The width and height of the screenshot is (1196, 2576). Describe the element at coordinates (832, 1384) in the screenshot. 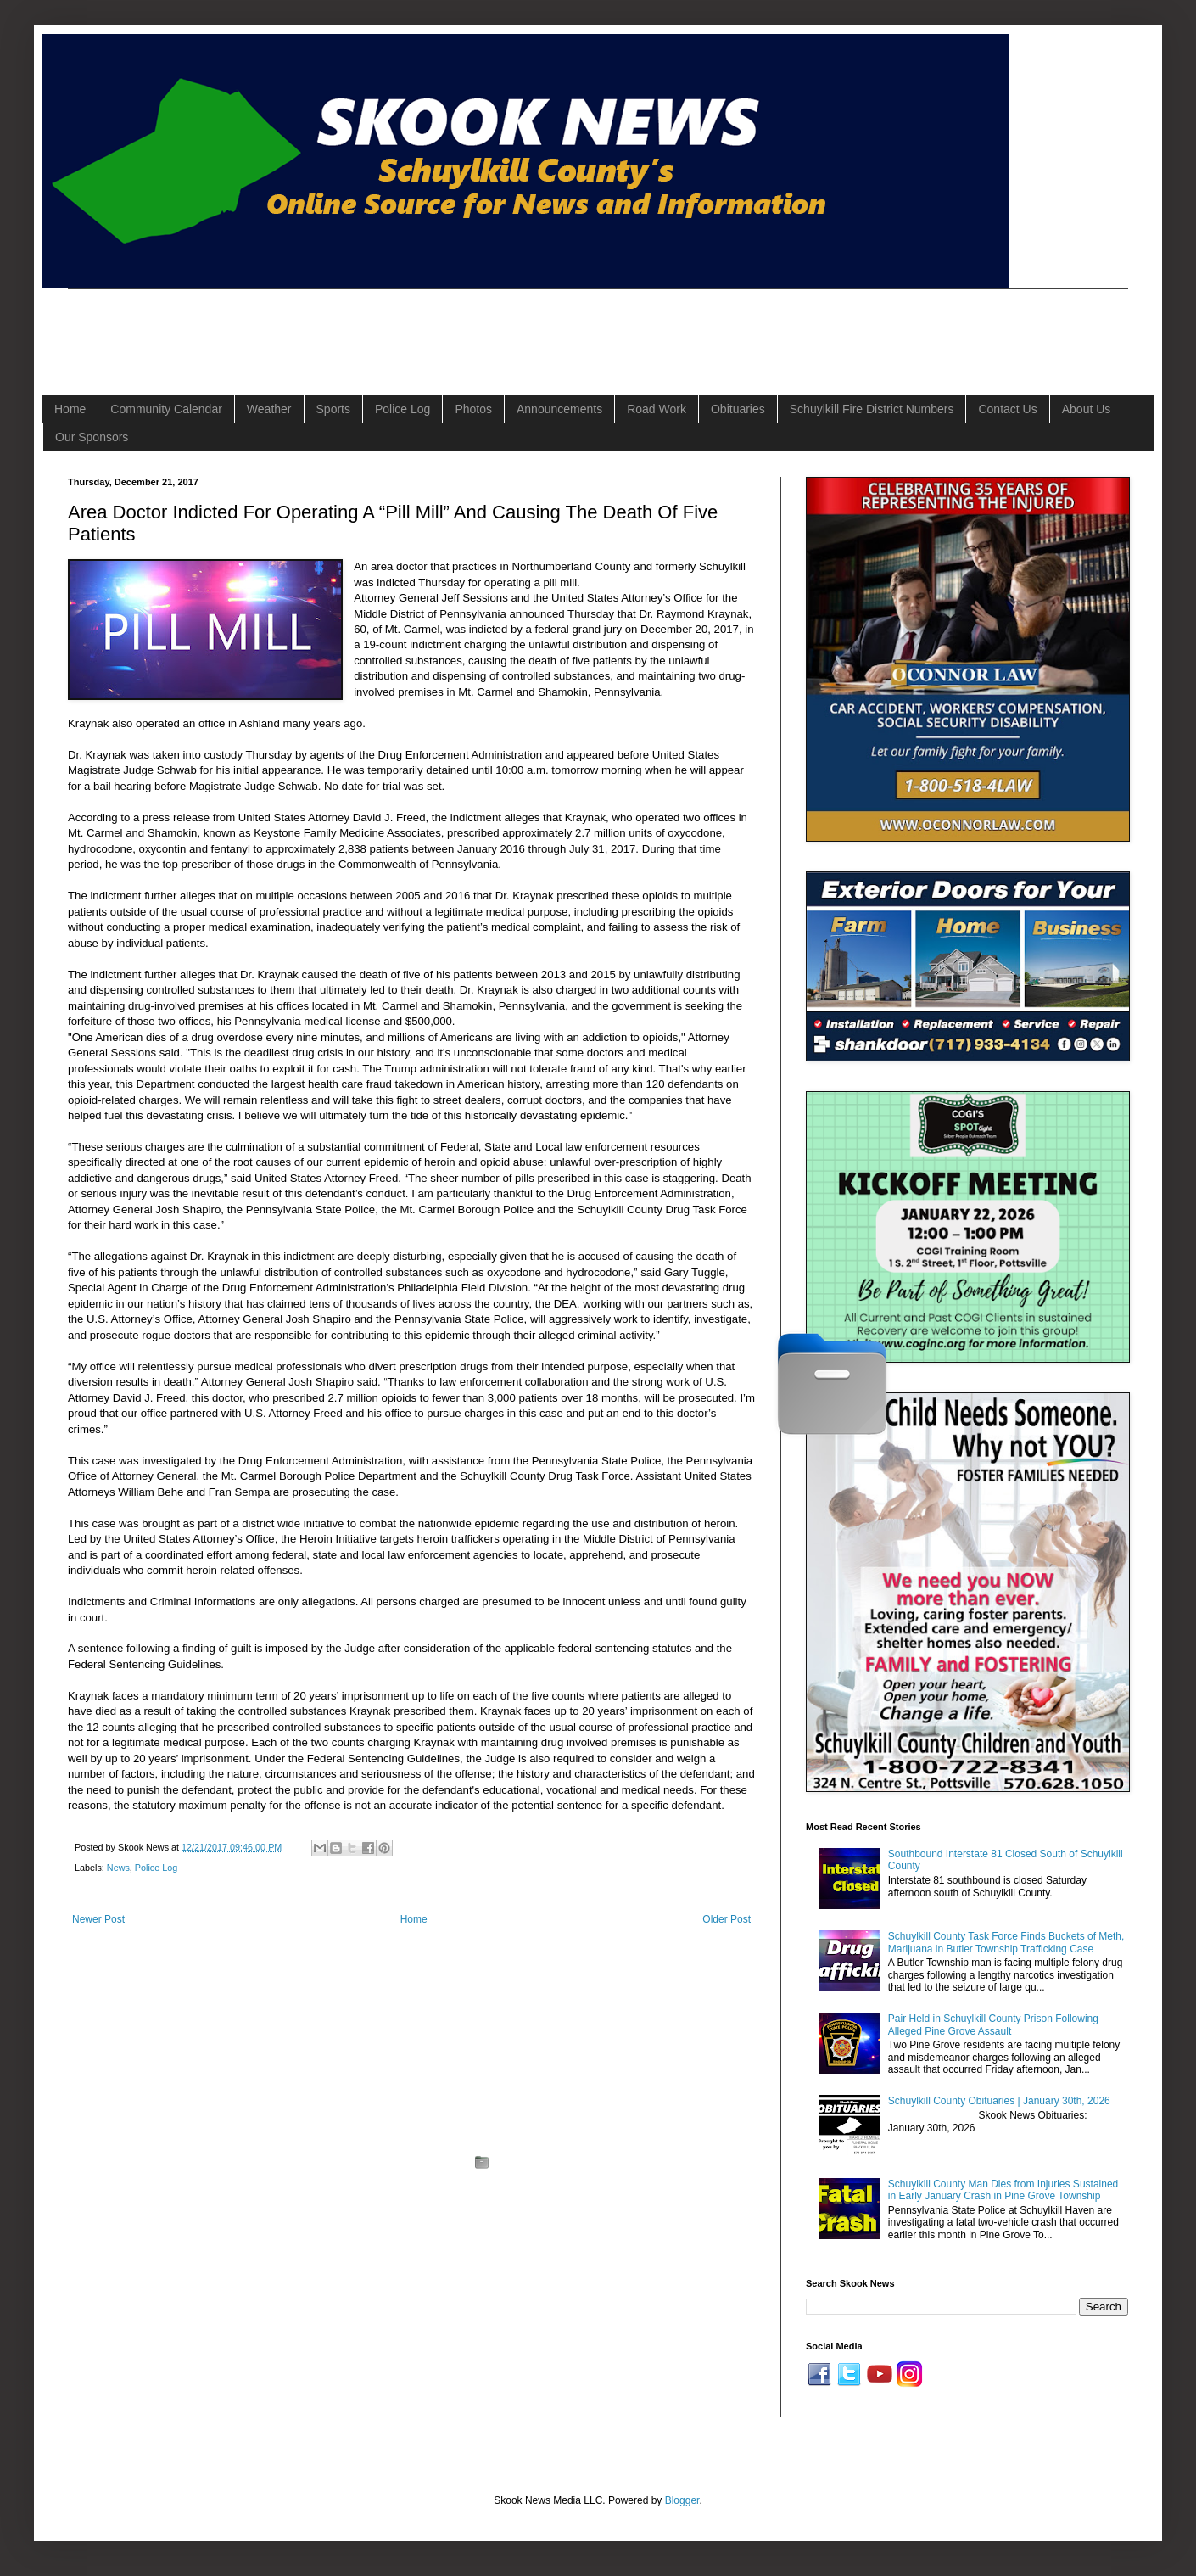

I see `open the files app` at that location.